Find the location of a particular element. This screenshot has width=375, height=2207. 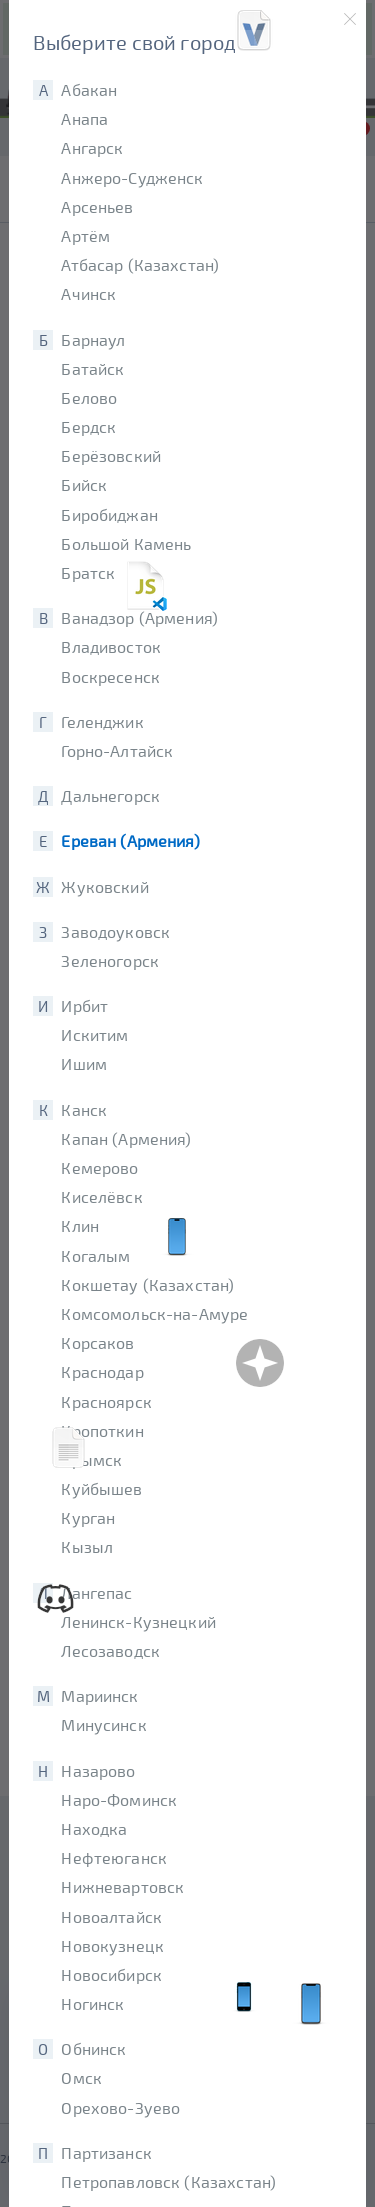

iPhone 5c device icon for system identification is located at coordinates (244, 1997).